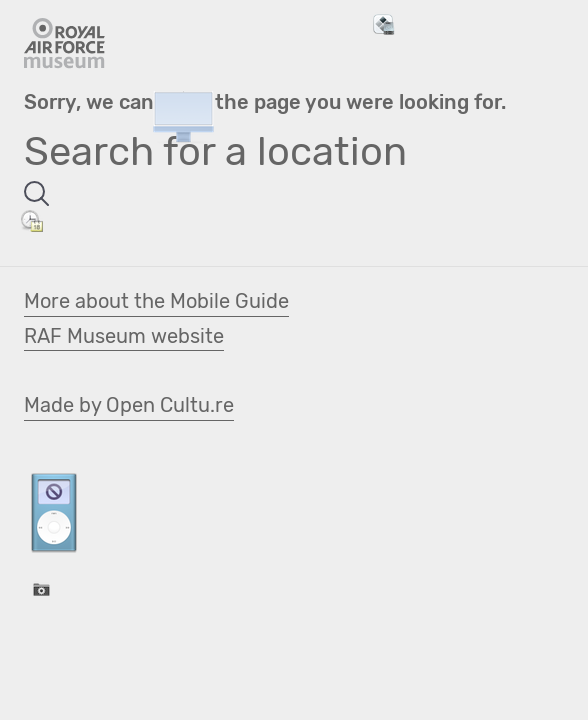 Image resolution: width=588 pixels, height=720 pixels. What do you see at coordinates (383, 24) in the screenshot?
I see `launch boot camp assistant to install windows on your mac` at bounding box center [383, 24].